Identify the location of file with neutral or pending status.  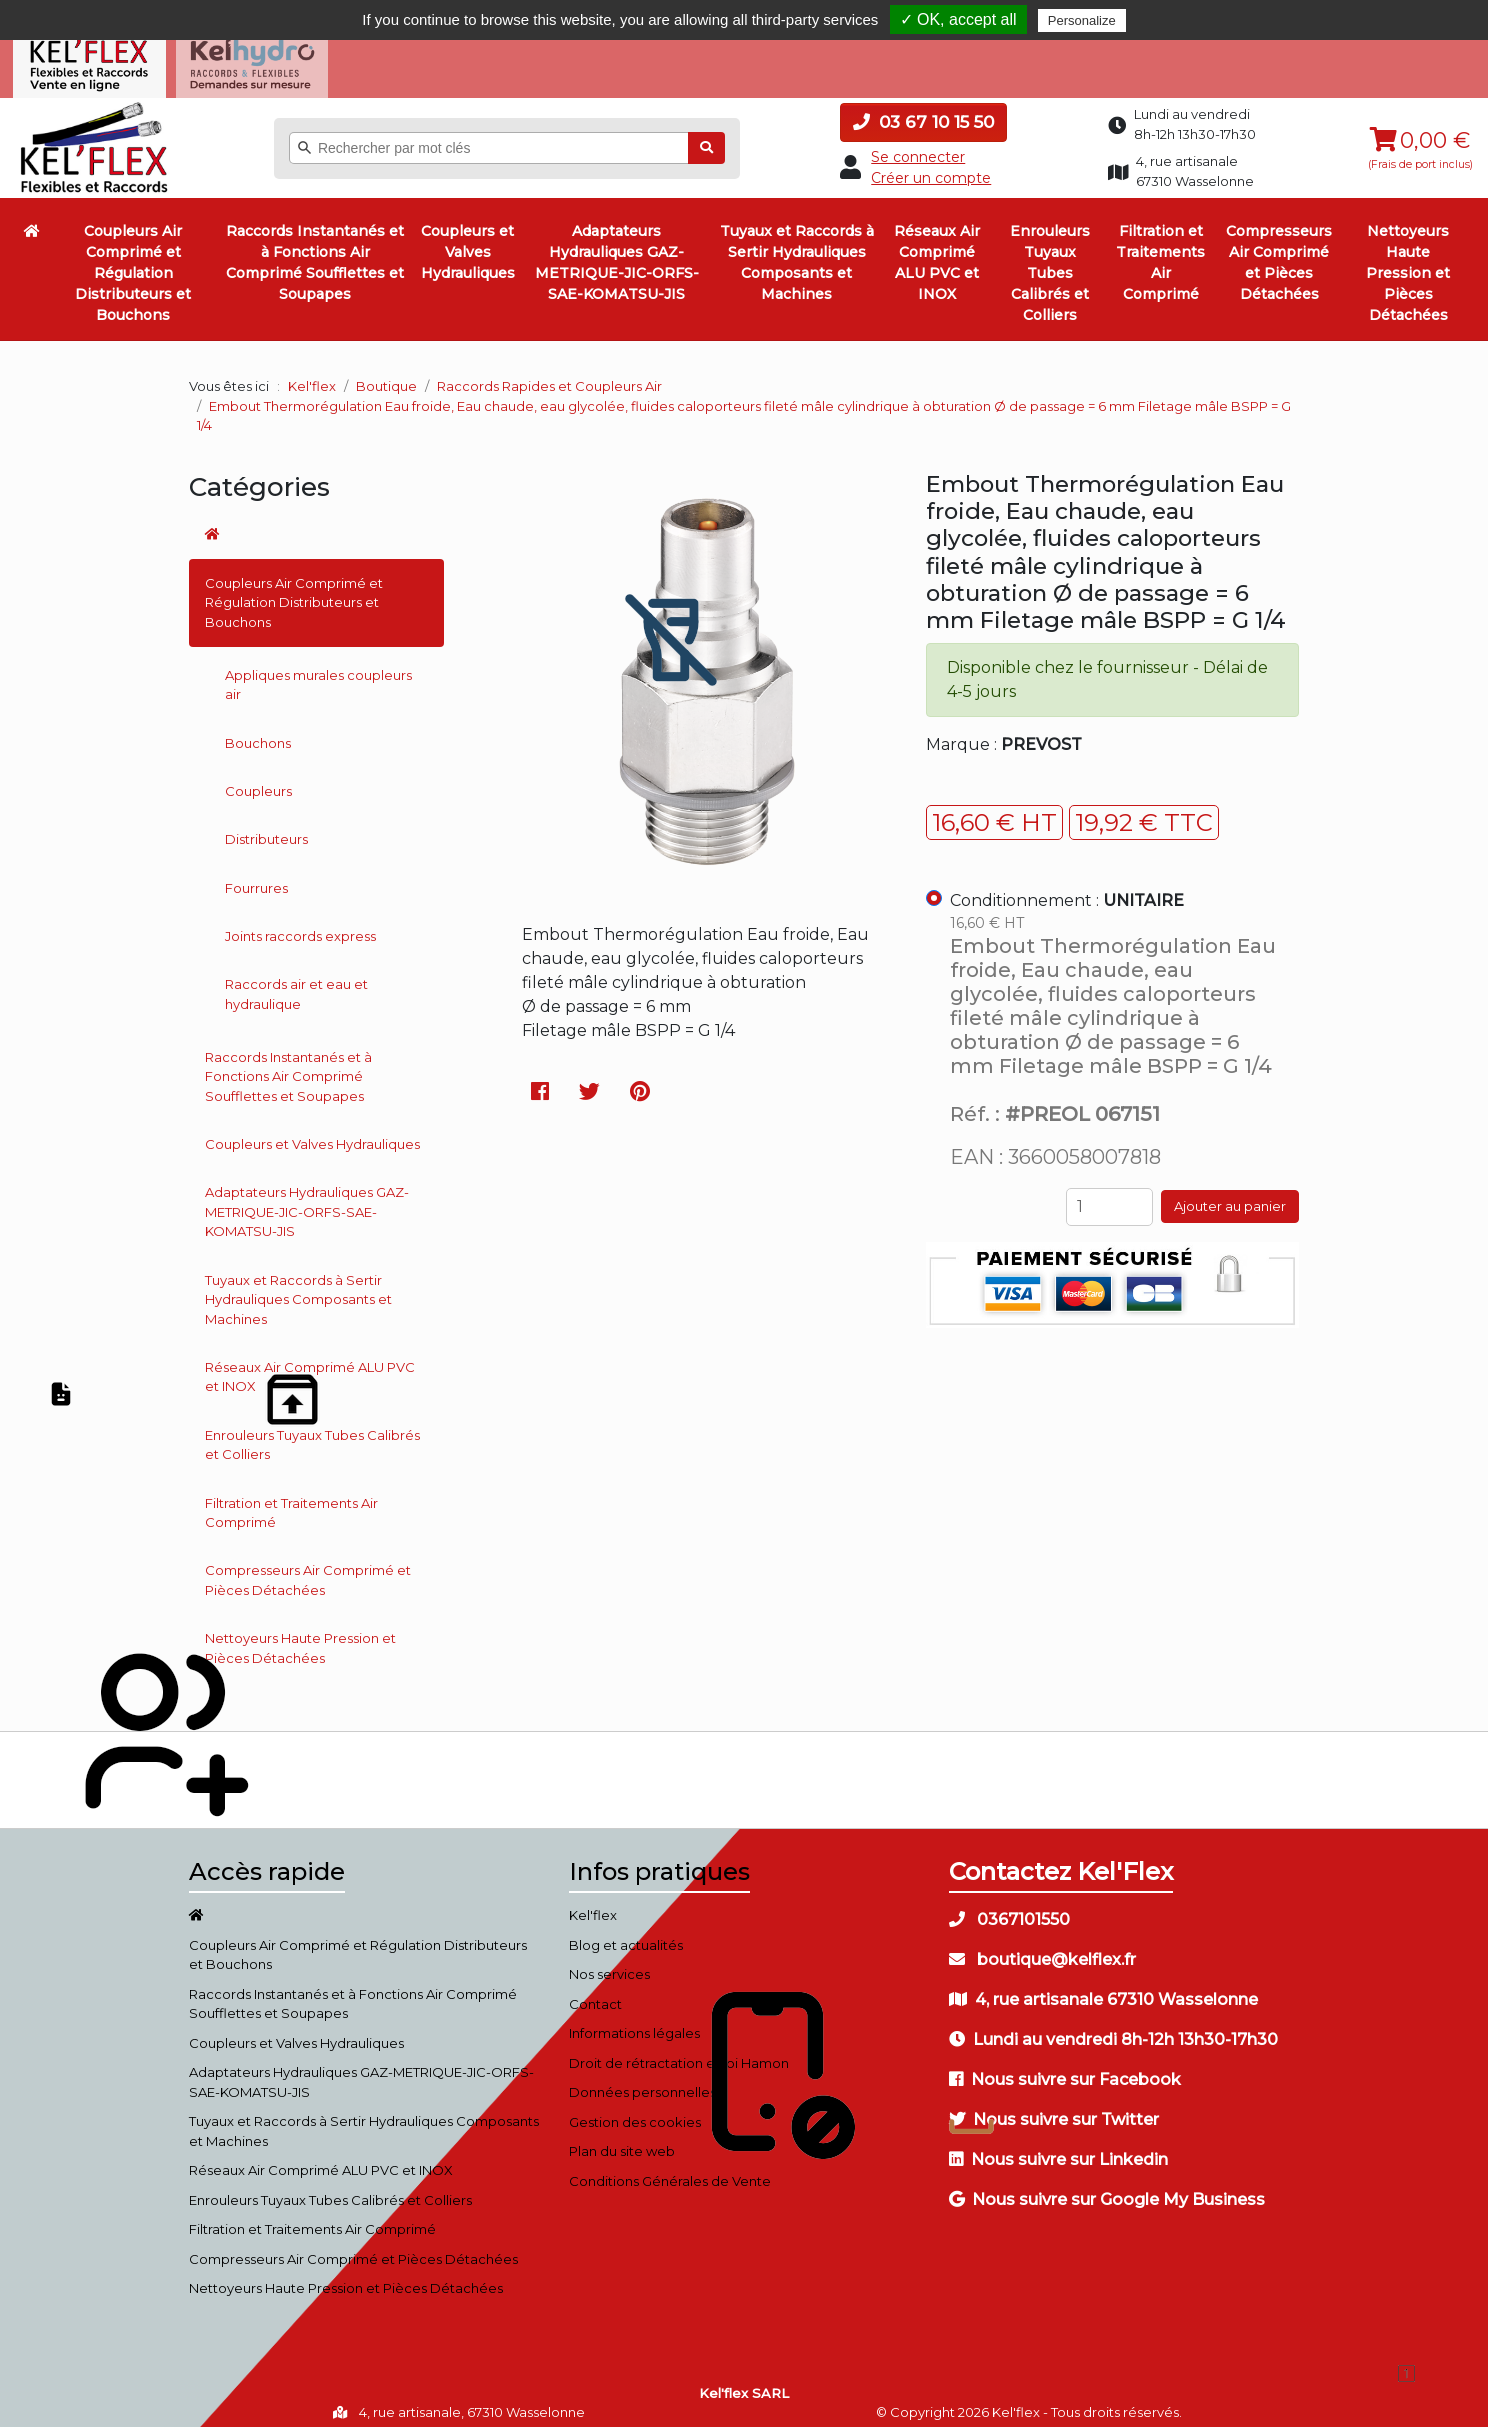
(61, 1394).